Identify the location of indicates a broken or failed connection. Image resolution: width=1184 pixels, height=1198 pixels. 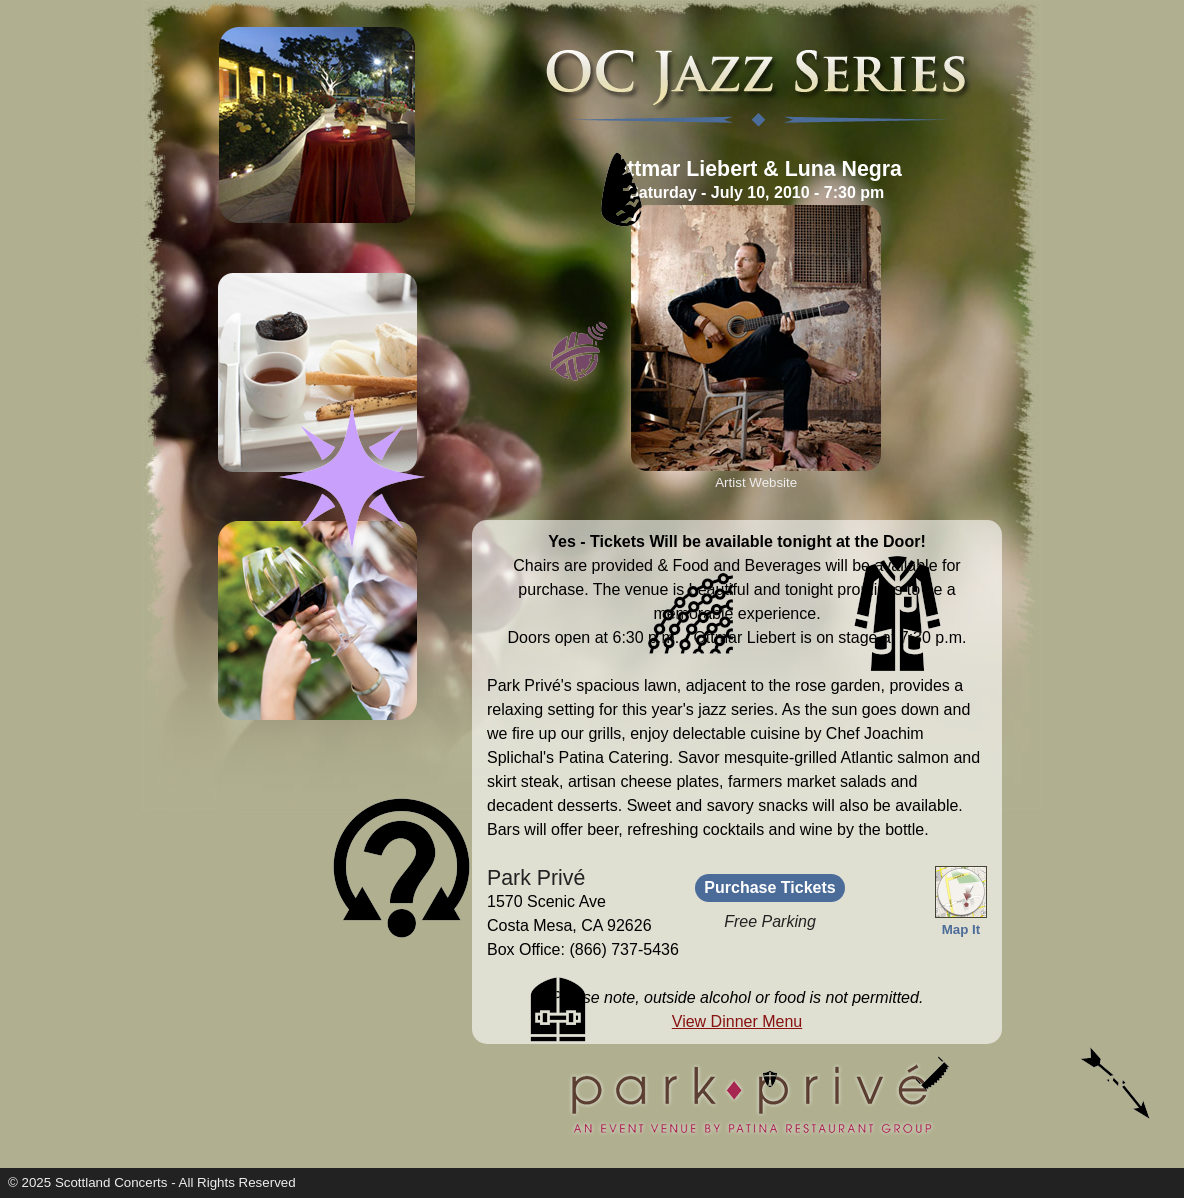
(1115, 1083).